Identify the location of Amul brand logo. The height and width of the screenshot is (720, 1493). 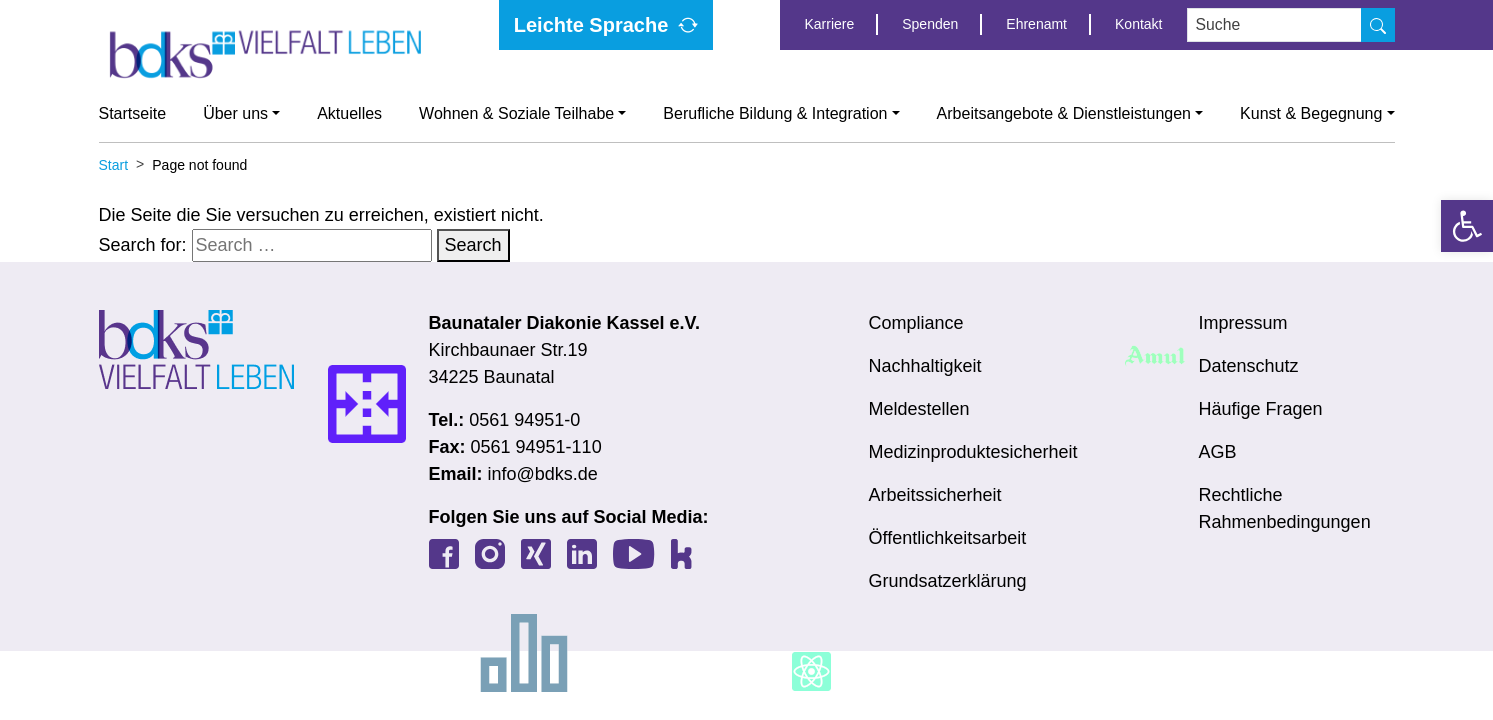
(1155, 356).